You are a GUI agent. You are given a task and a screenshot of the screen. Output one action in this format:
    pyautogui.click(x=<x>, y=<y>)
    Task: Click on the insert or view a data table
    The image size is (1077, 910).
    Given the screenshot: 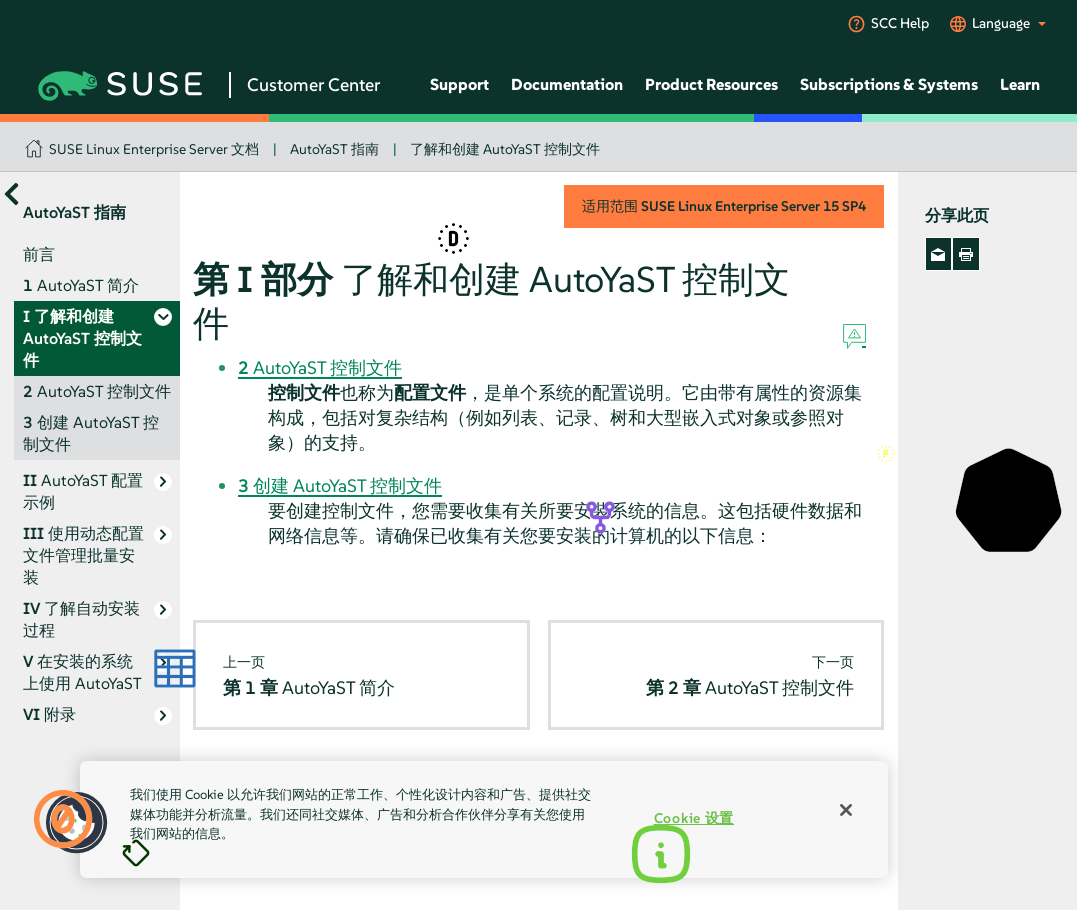 What is the action you would take?
    pyautogui.click(x=176, y=668)
    